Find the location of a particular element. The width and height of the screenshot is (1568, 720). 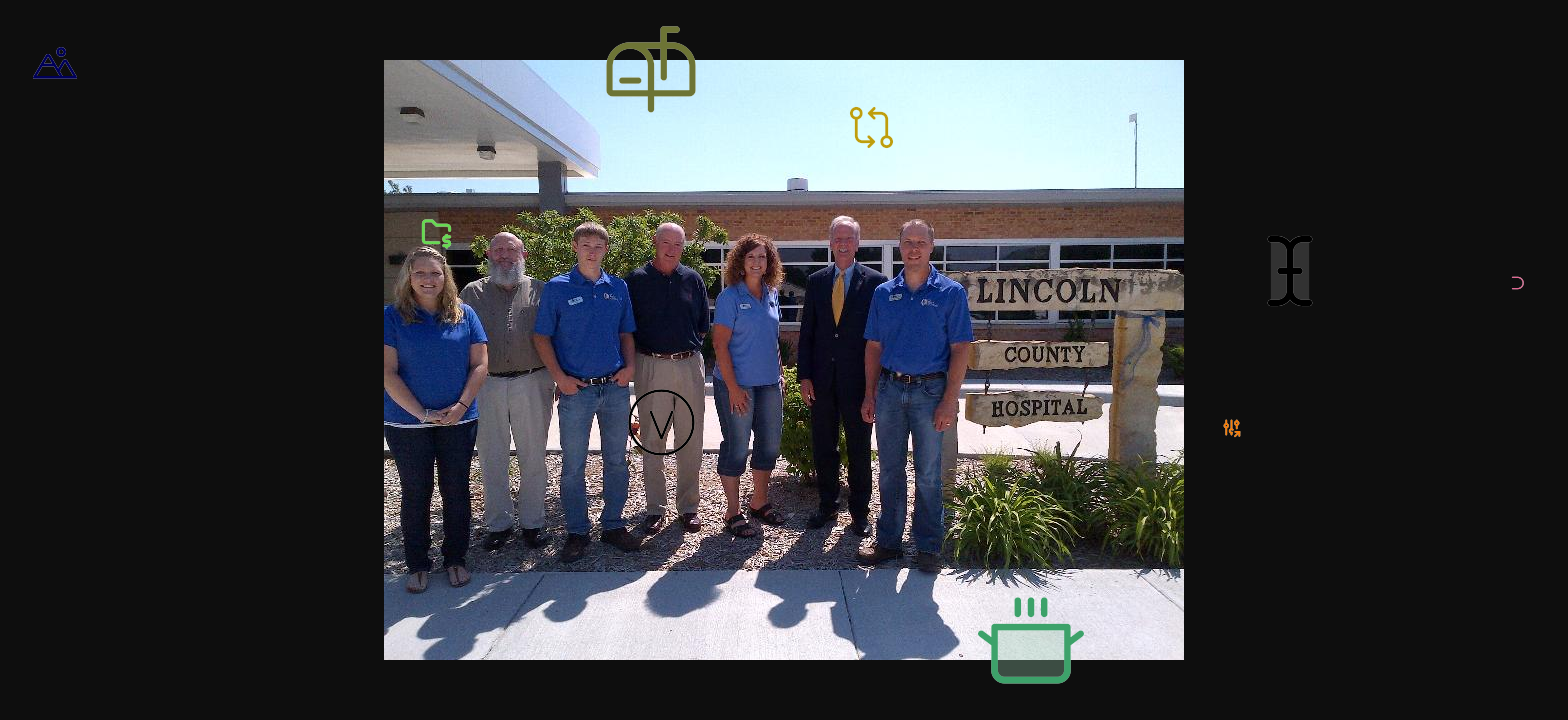

share current filter or settings configuration is located at coordinates (1231, 427).